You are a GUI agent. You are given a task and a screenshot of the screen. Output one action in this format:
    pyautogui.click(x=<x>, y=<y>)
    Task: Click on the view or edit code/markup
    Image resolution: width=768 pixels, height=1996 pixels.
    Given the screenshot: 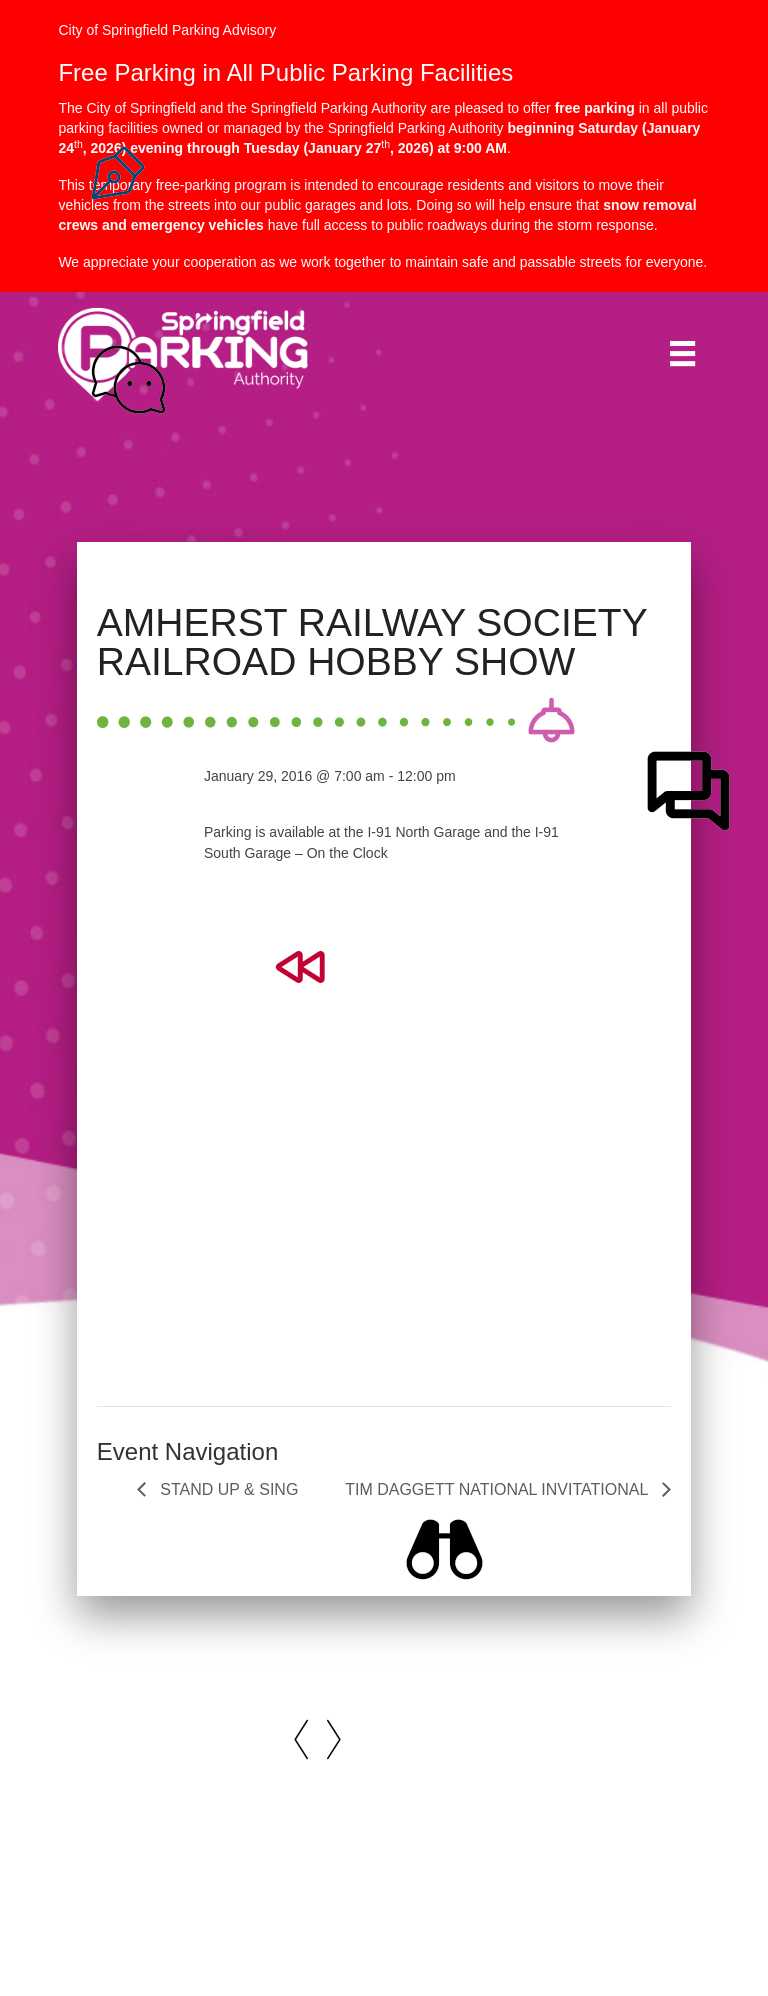 What is the action you would take?
    pyautogui.click(x=317, y=1739)
    